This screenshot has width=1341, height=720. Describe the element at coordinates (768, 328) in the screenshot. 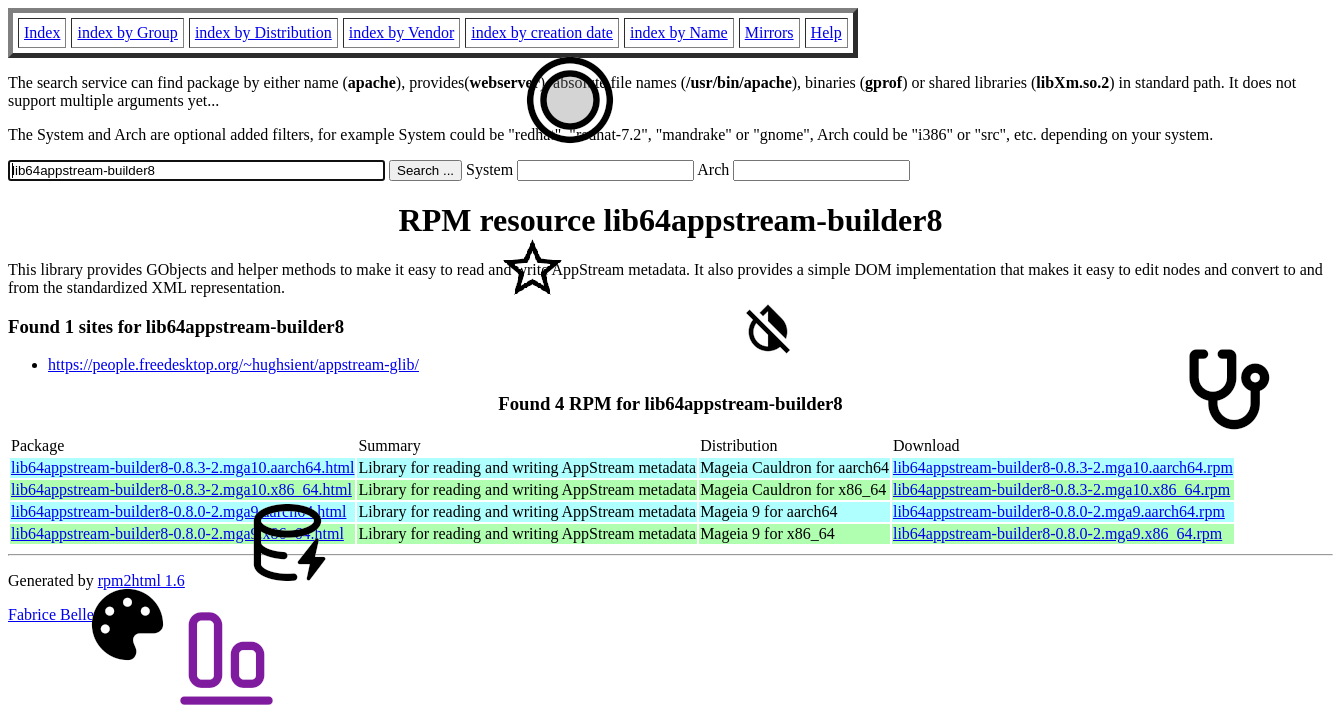

I see `disable color inversion mode` at that location.